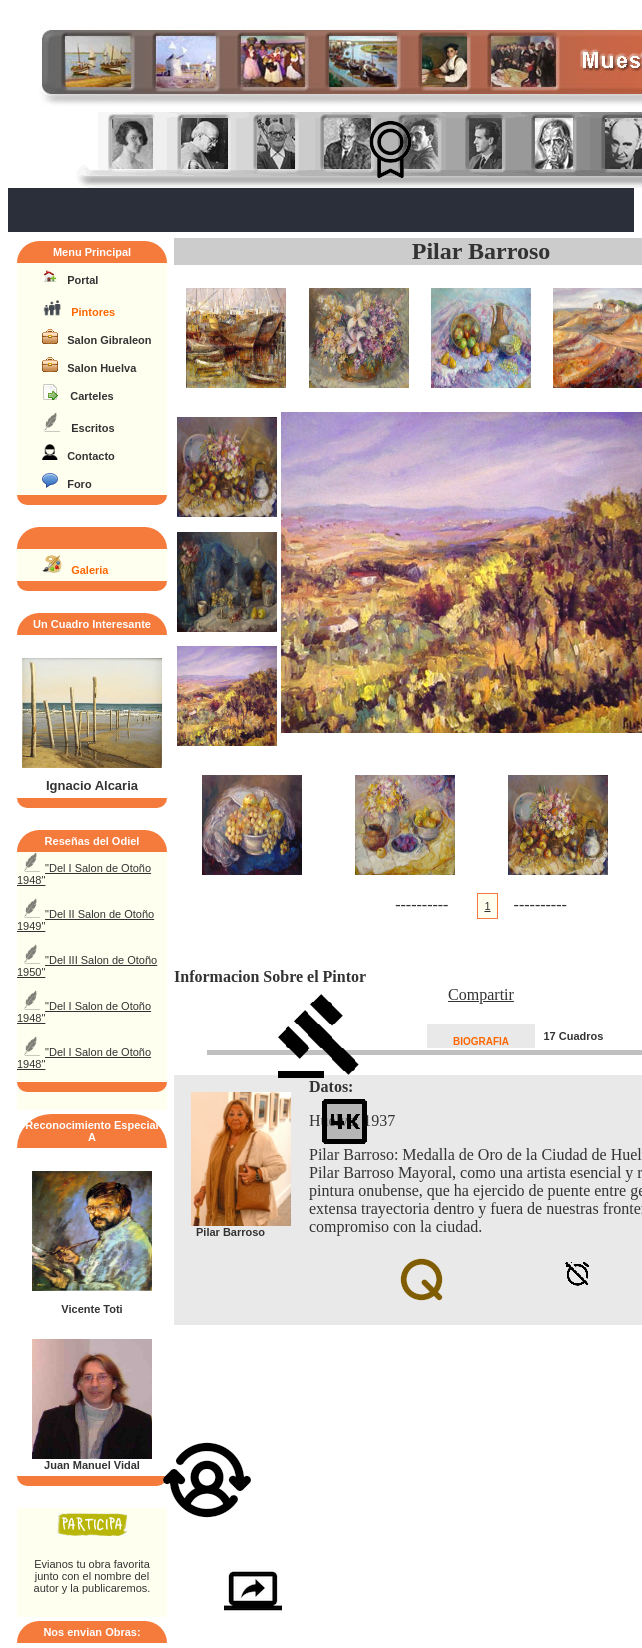 Image resolution: width=642 pixels, height=1648 pixels. Describe the element at coordinates (253, 1591) in the screenshot. I see `start sharing your screen` at that location.